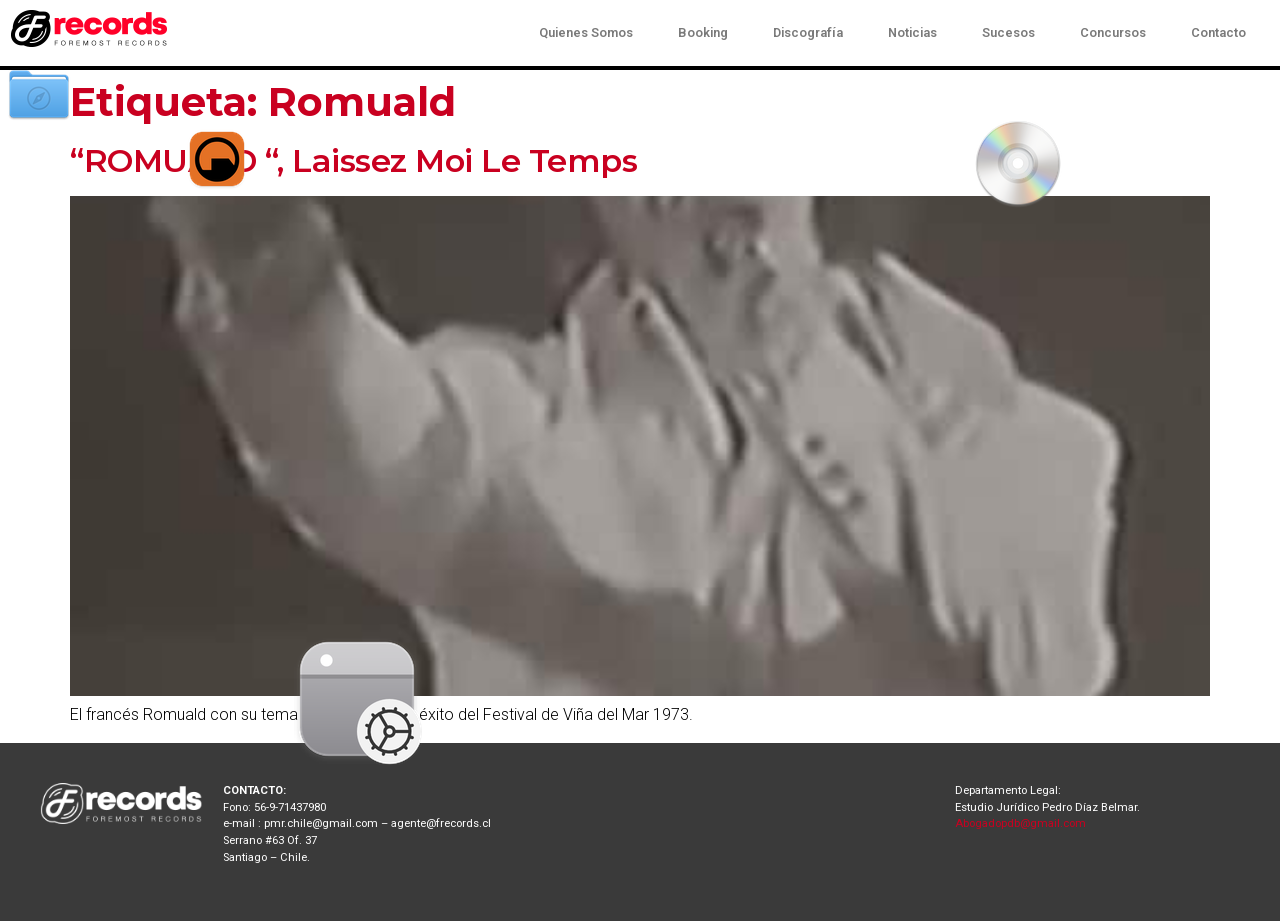  What do you see at coordinates (1018, 165) in the screenshot?
I see `access audio CD contents` at bounding box center [1018, 165].